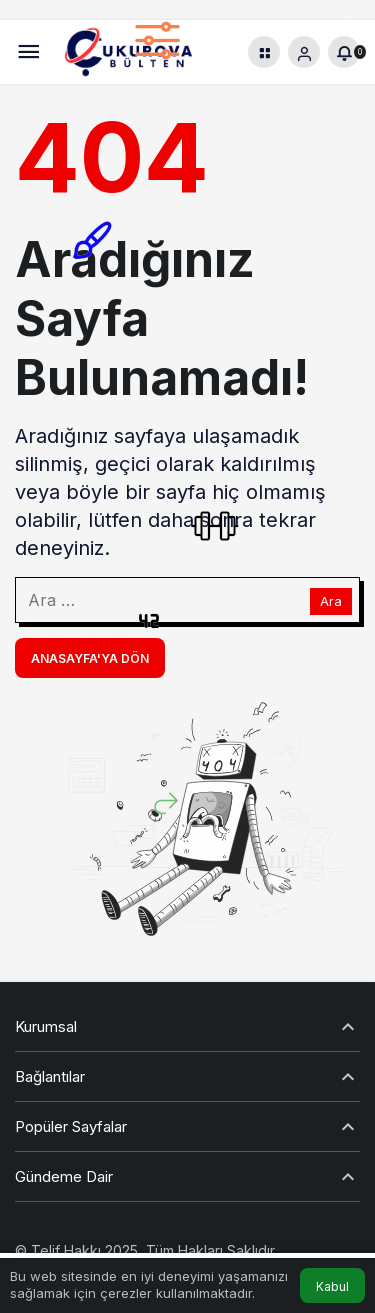 This screenshot has width=375, height=1313. I want to click on displays the number 42 as a label or count indicator, so click(149, 621).